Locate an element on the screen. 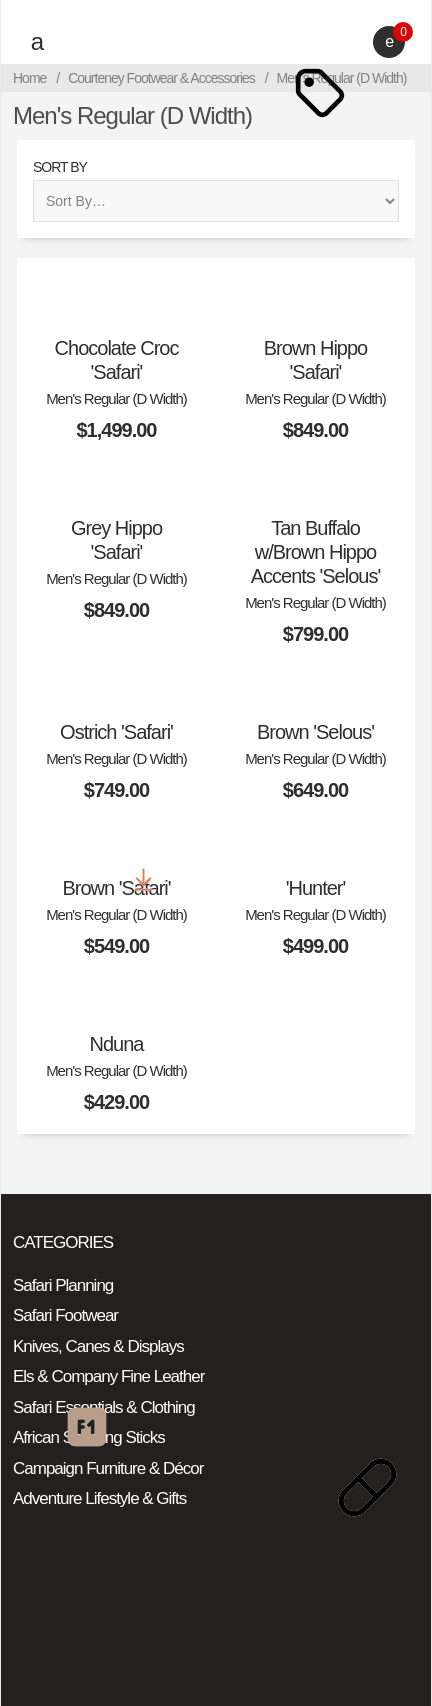  access medication reminders or prescriptions is located at coordinates (367, 1487).